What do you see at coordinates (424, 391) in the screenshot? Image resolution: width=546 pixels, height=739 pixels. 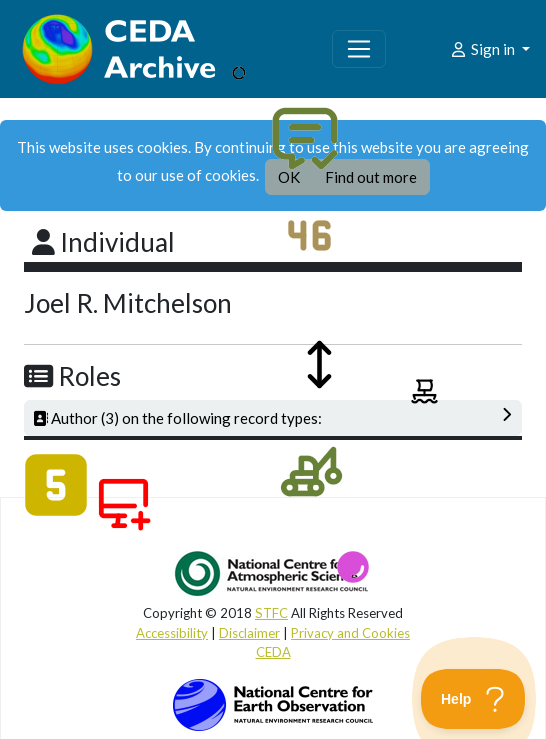 I see `access sailing or boating features` at bounding box center [424, 391].